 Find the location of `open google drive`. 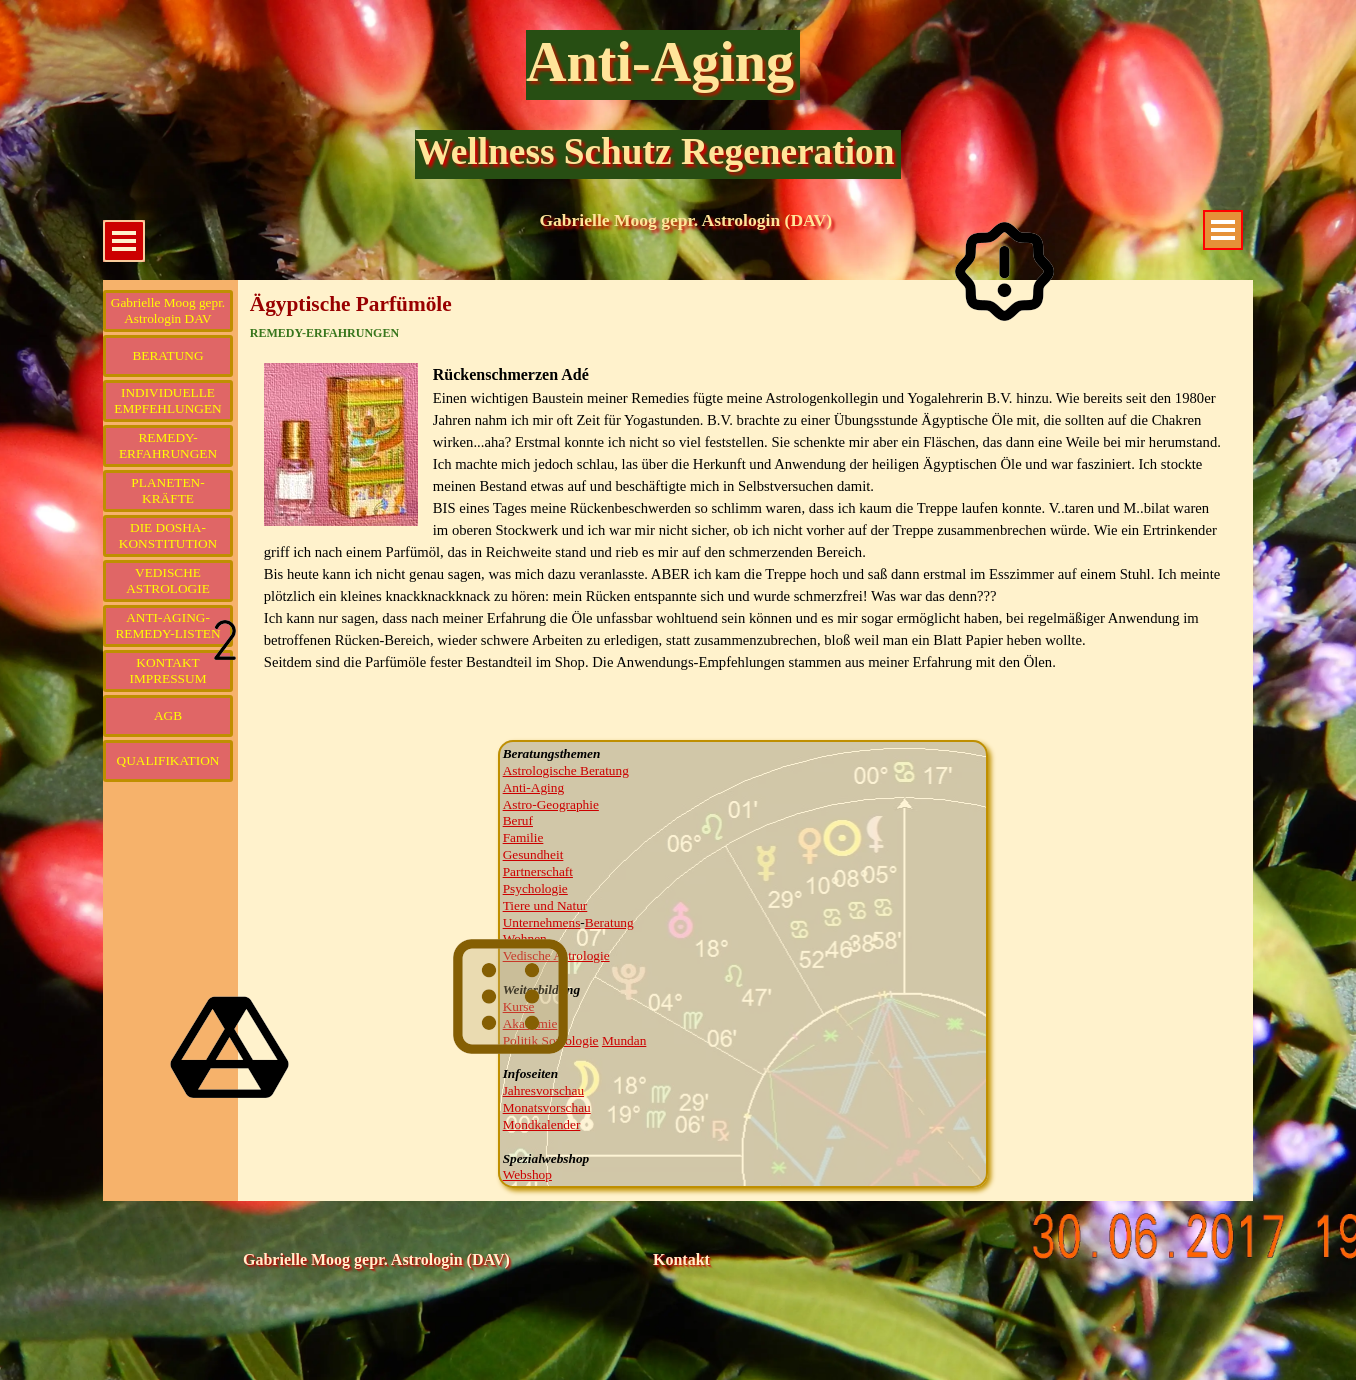

open google drive is located at coordinates (229, 1051).